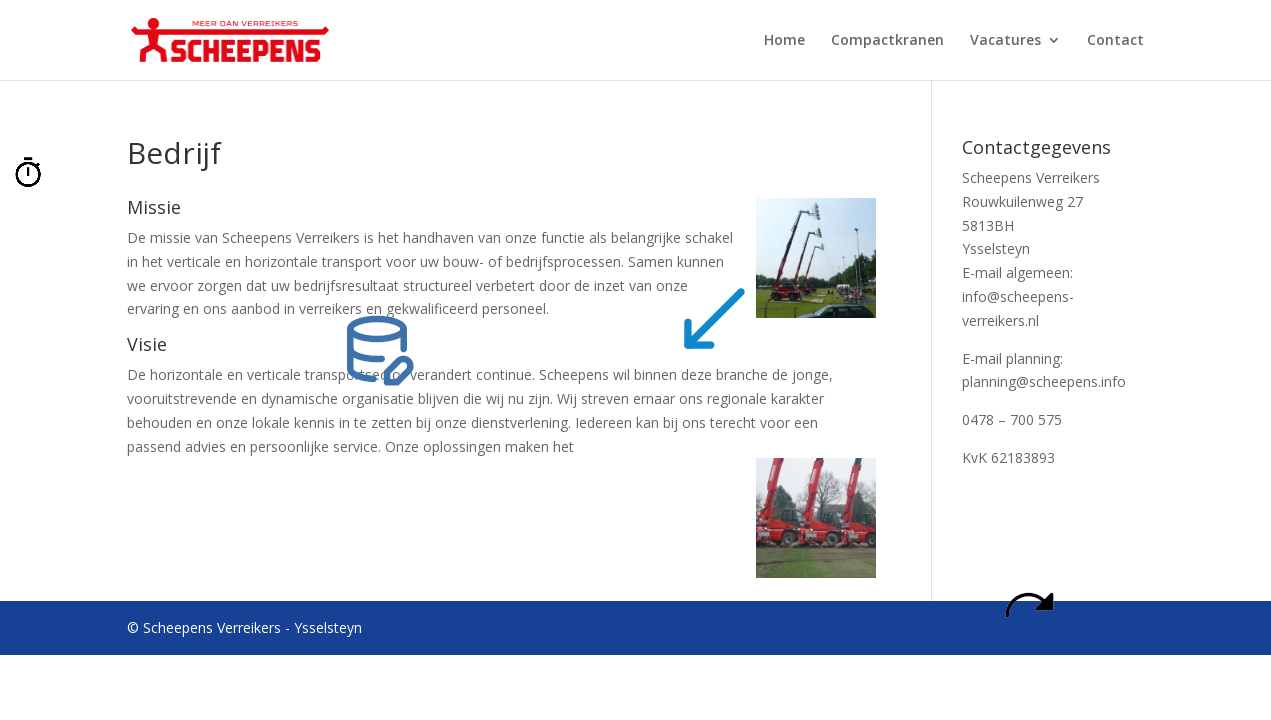  I want to click on edit database settings or content, so click(377, 349).